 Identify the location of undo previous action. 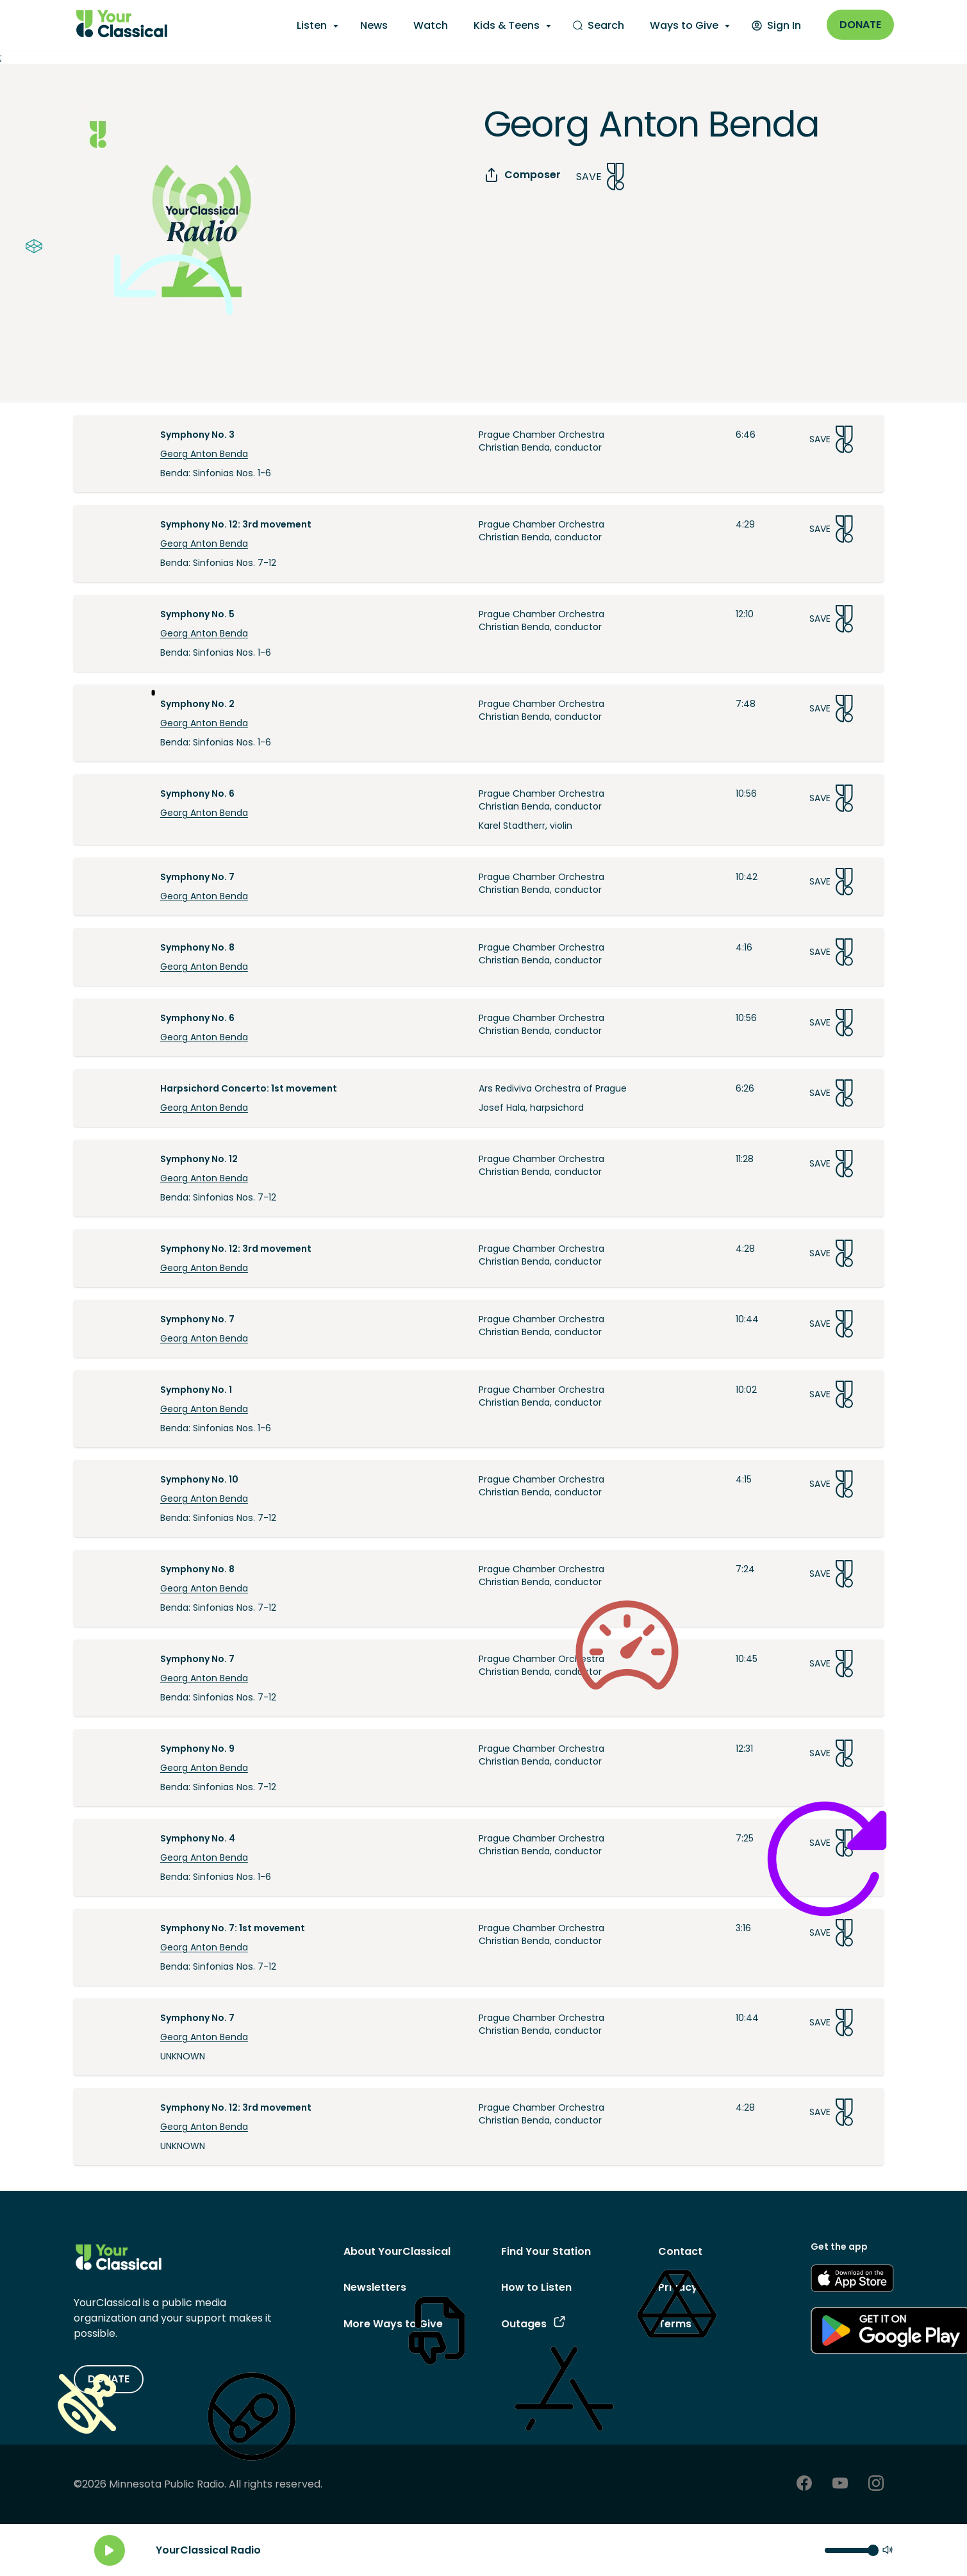
(176, 280).